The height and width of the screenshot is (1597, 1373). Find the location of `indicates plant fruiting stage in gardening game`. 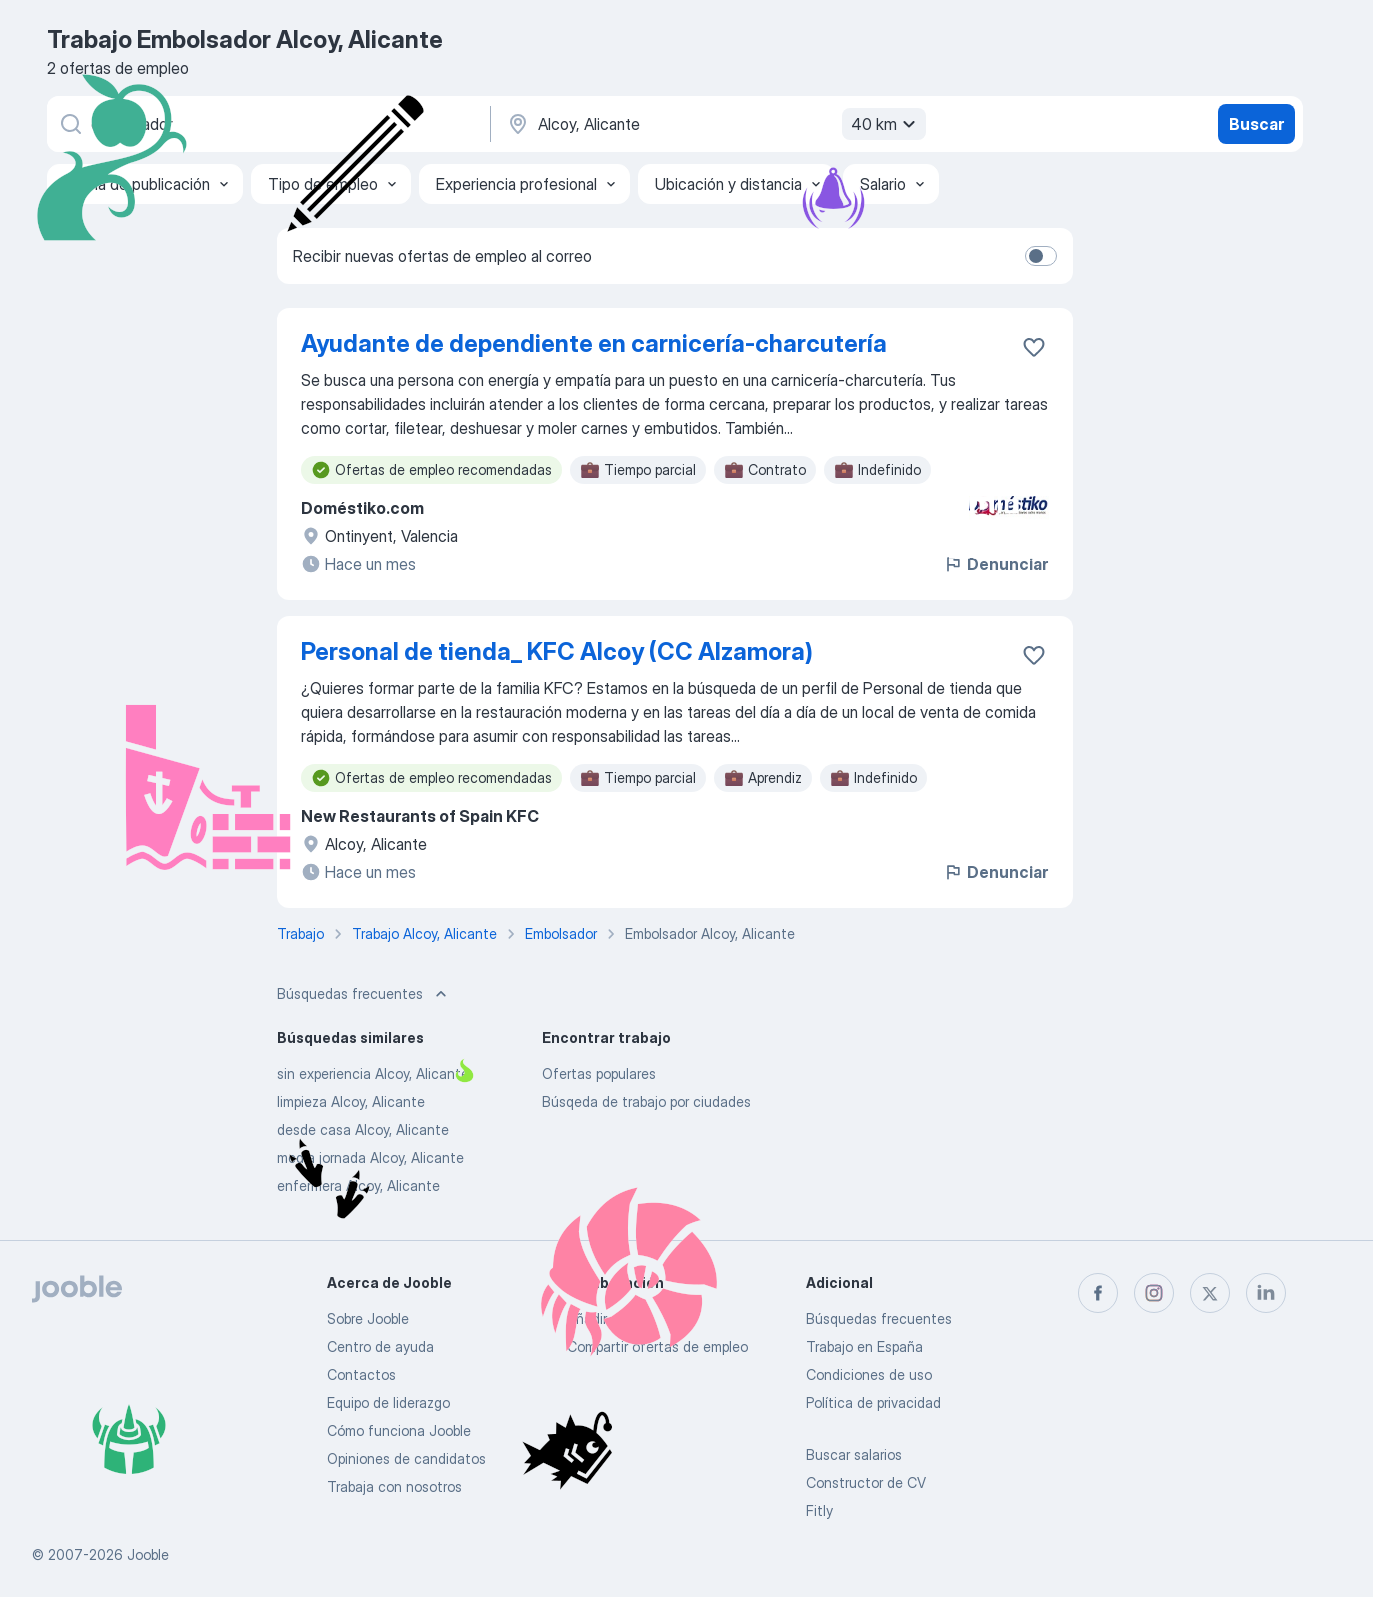

indicates plant fruiting stage in gardening game is located at coordinates (107, 157).